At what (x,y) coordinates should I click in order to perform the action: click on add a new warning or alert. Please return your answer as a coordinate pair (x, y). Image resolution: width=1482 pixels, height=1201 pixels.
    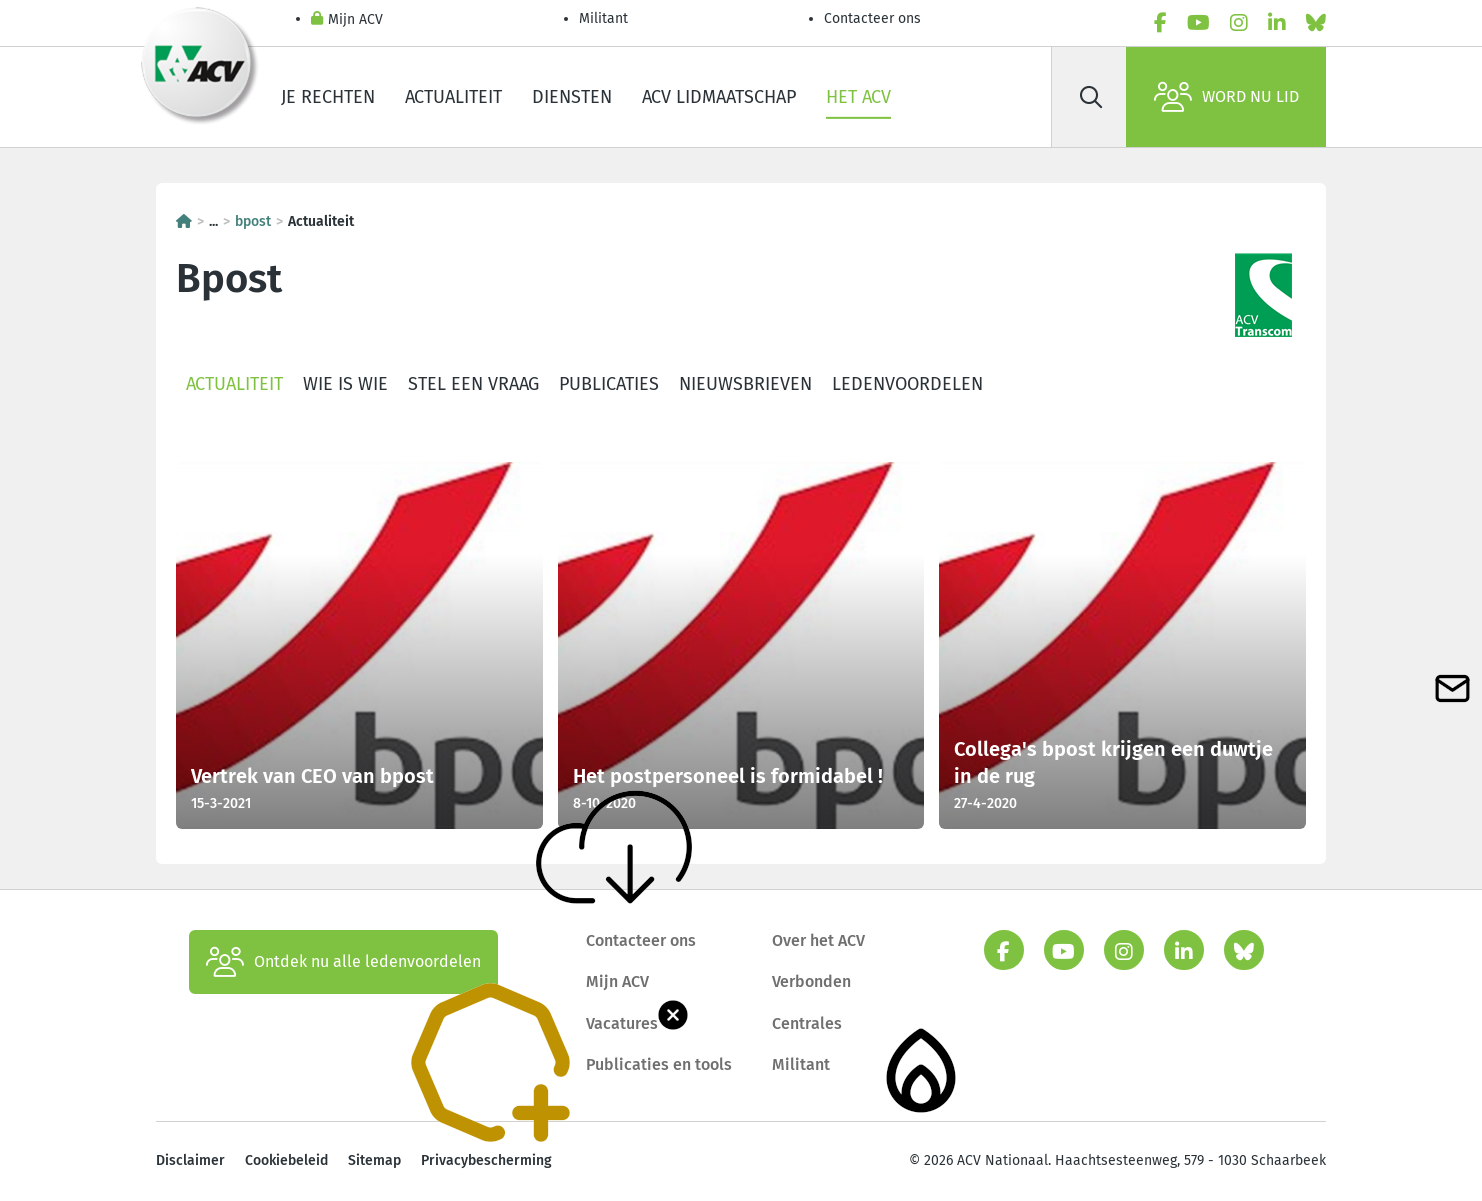
    Looking at the image, I should click on (490, 1062).